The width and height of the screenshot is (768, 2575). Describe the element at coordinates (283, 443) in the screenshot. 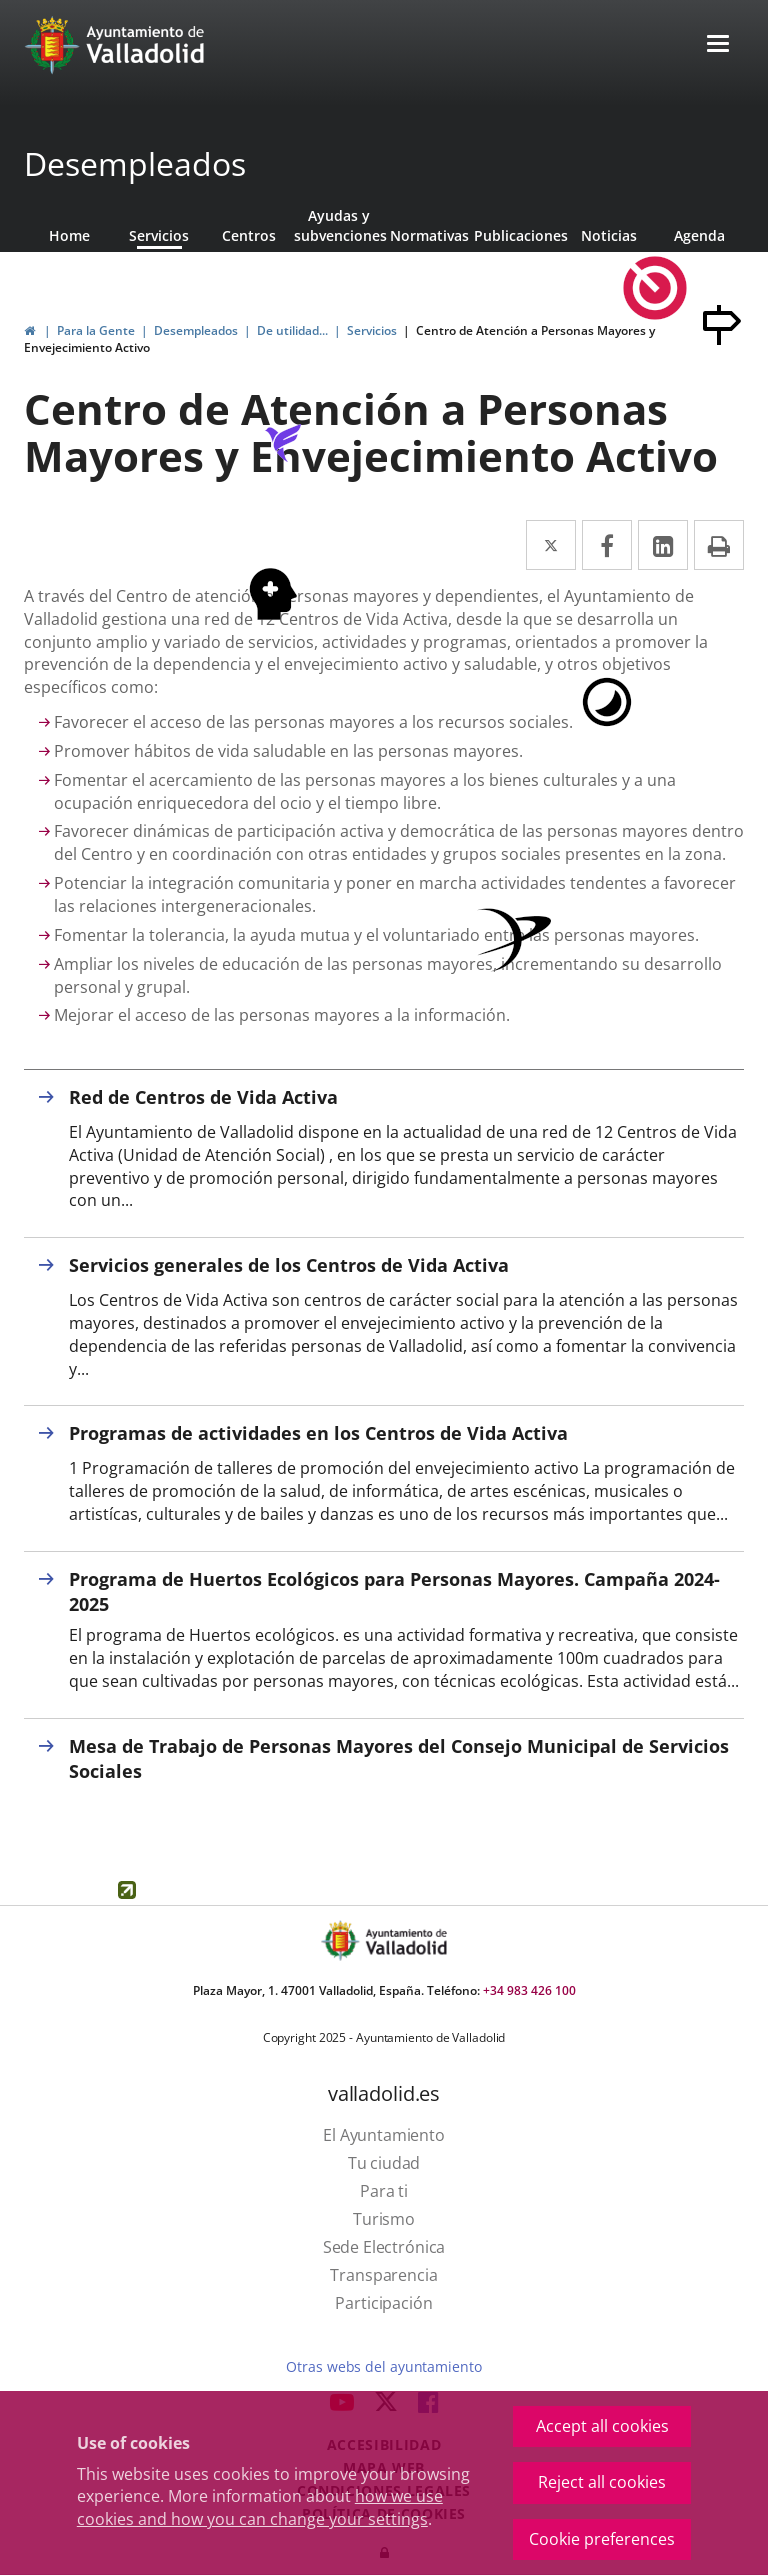

I see `open the FamPay app` at that location.